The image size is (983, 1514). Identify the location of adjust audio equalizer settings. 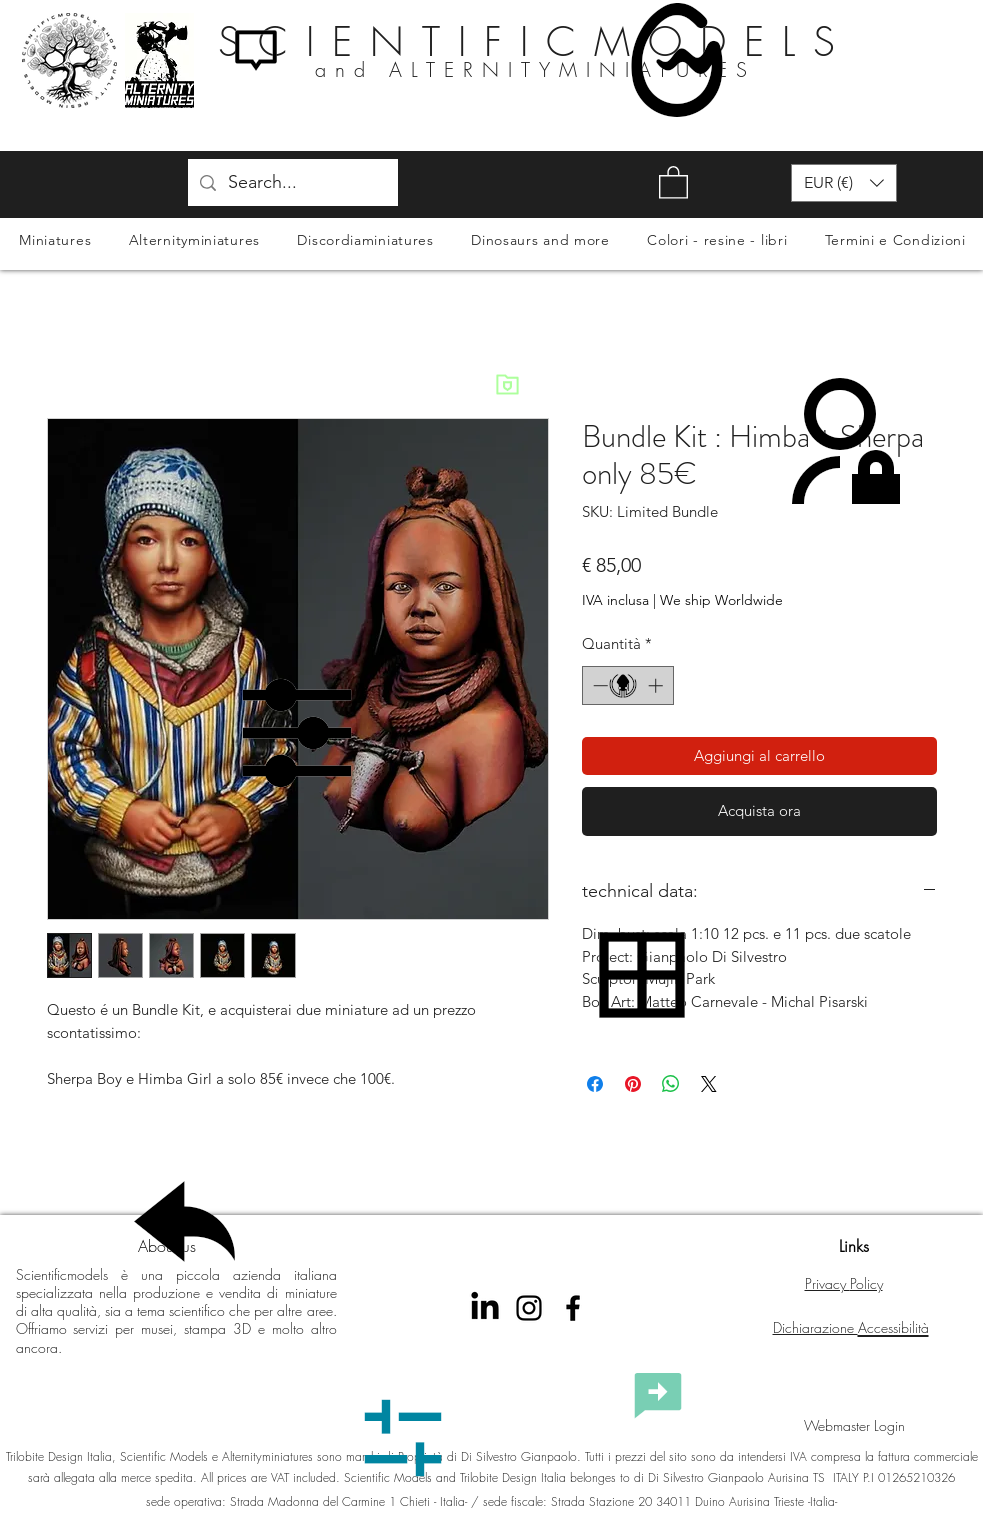
(403, 1438).